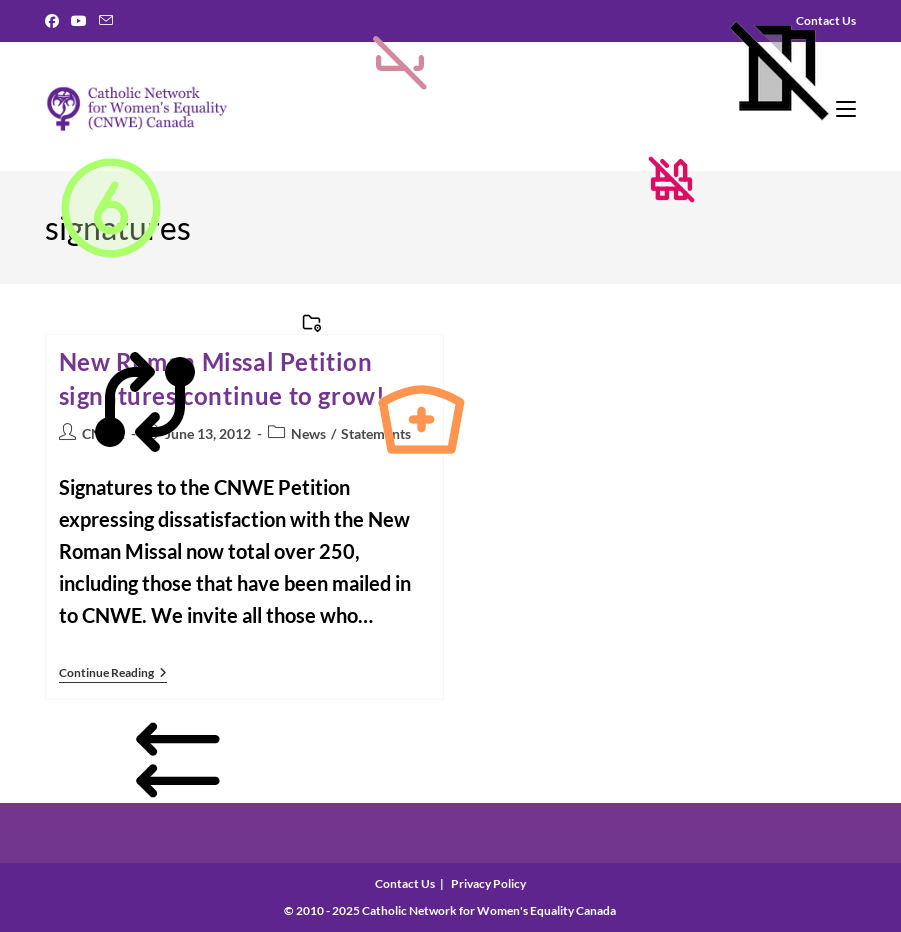  I want to click on swap or exchange items, so click(145, 402).